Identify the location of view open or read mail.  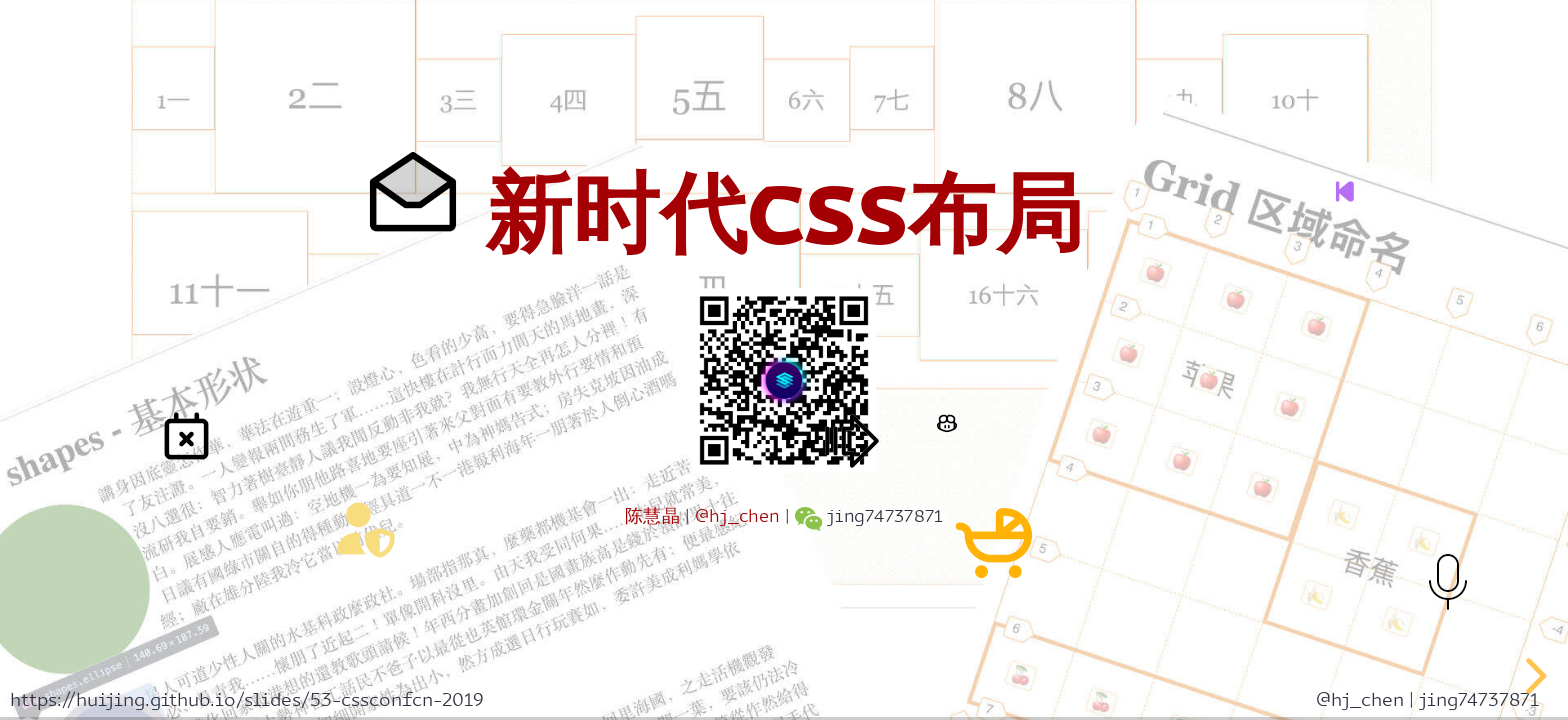
(413, 195).